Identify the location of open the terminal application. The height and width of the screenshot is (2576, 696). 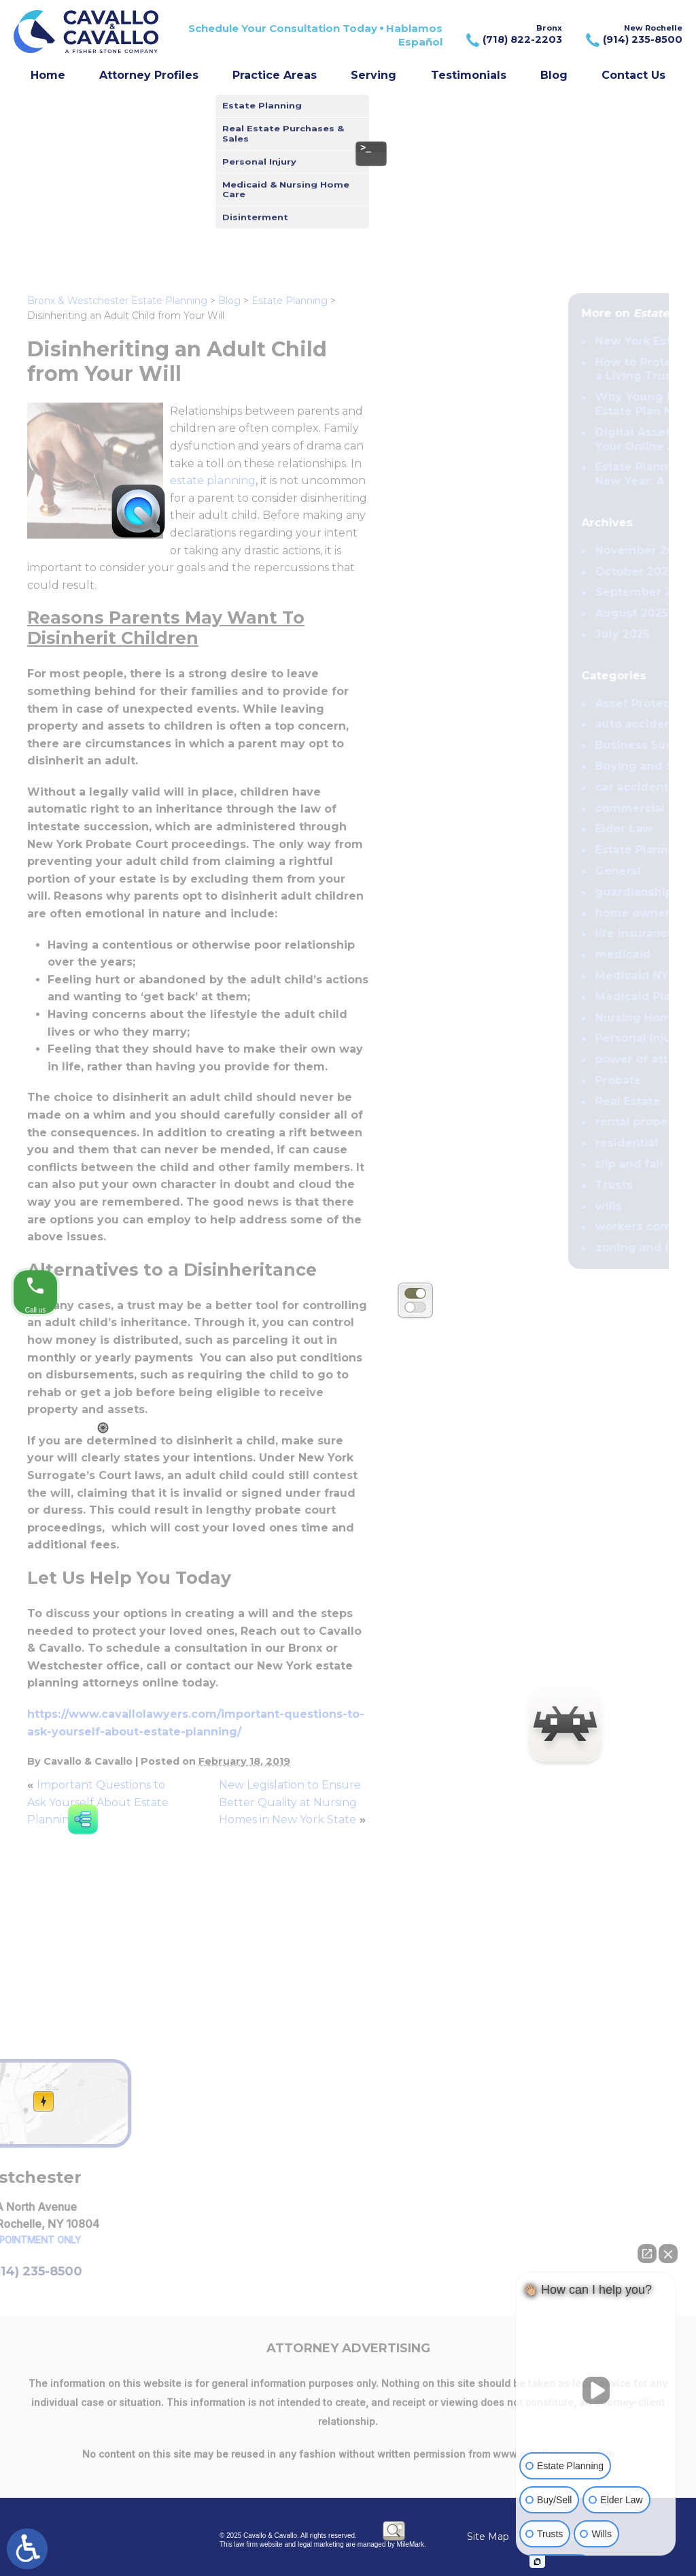
(371, 154).